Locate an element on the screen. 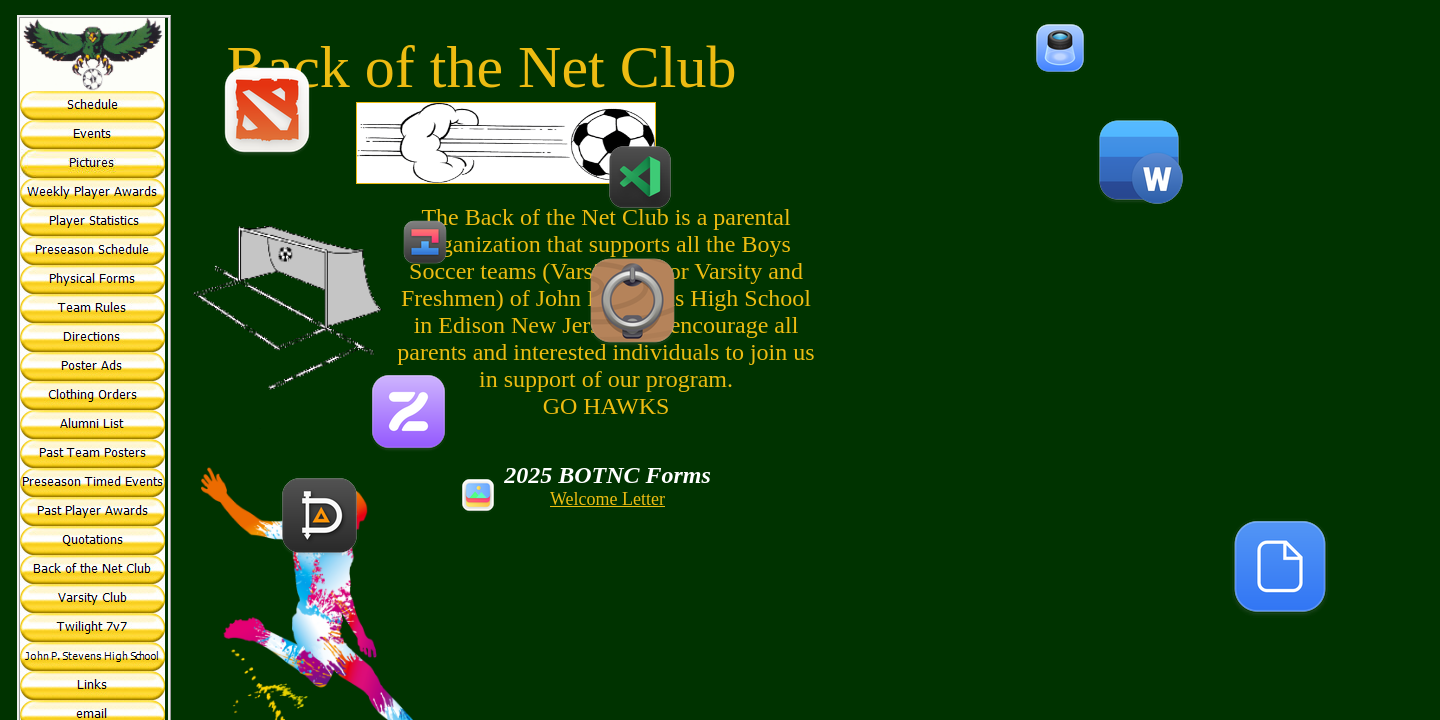  open zen browser (twilight theme) is located at coordinates (408, 411).